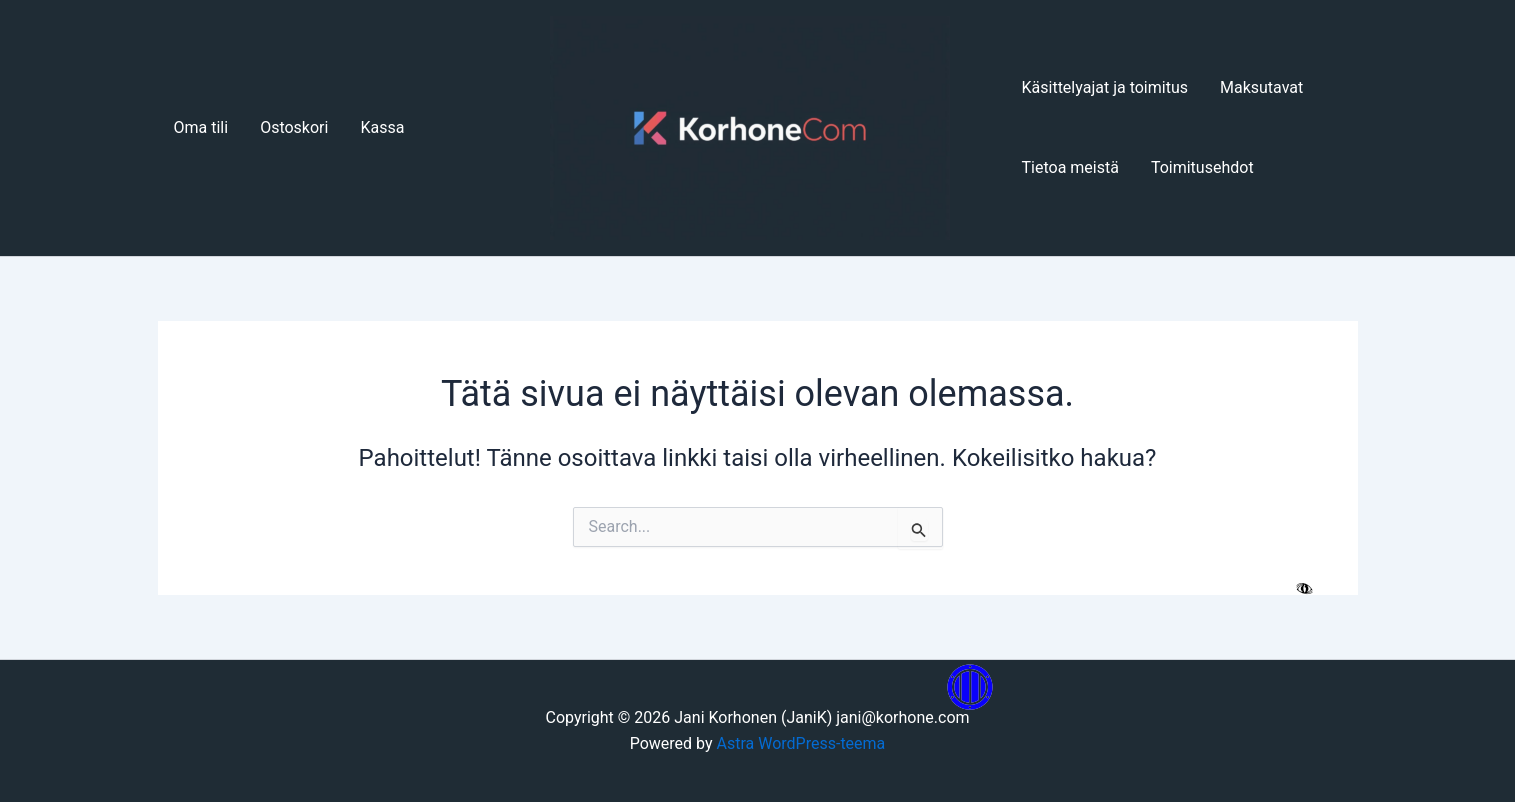 The height and width of the screenshot is (802, 1515). What do you see at coordinates (1304, 588) in the screenshot?
I see `indicates a stealth or hidden status in gameplay` at bounding box center [1304, 588].